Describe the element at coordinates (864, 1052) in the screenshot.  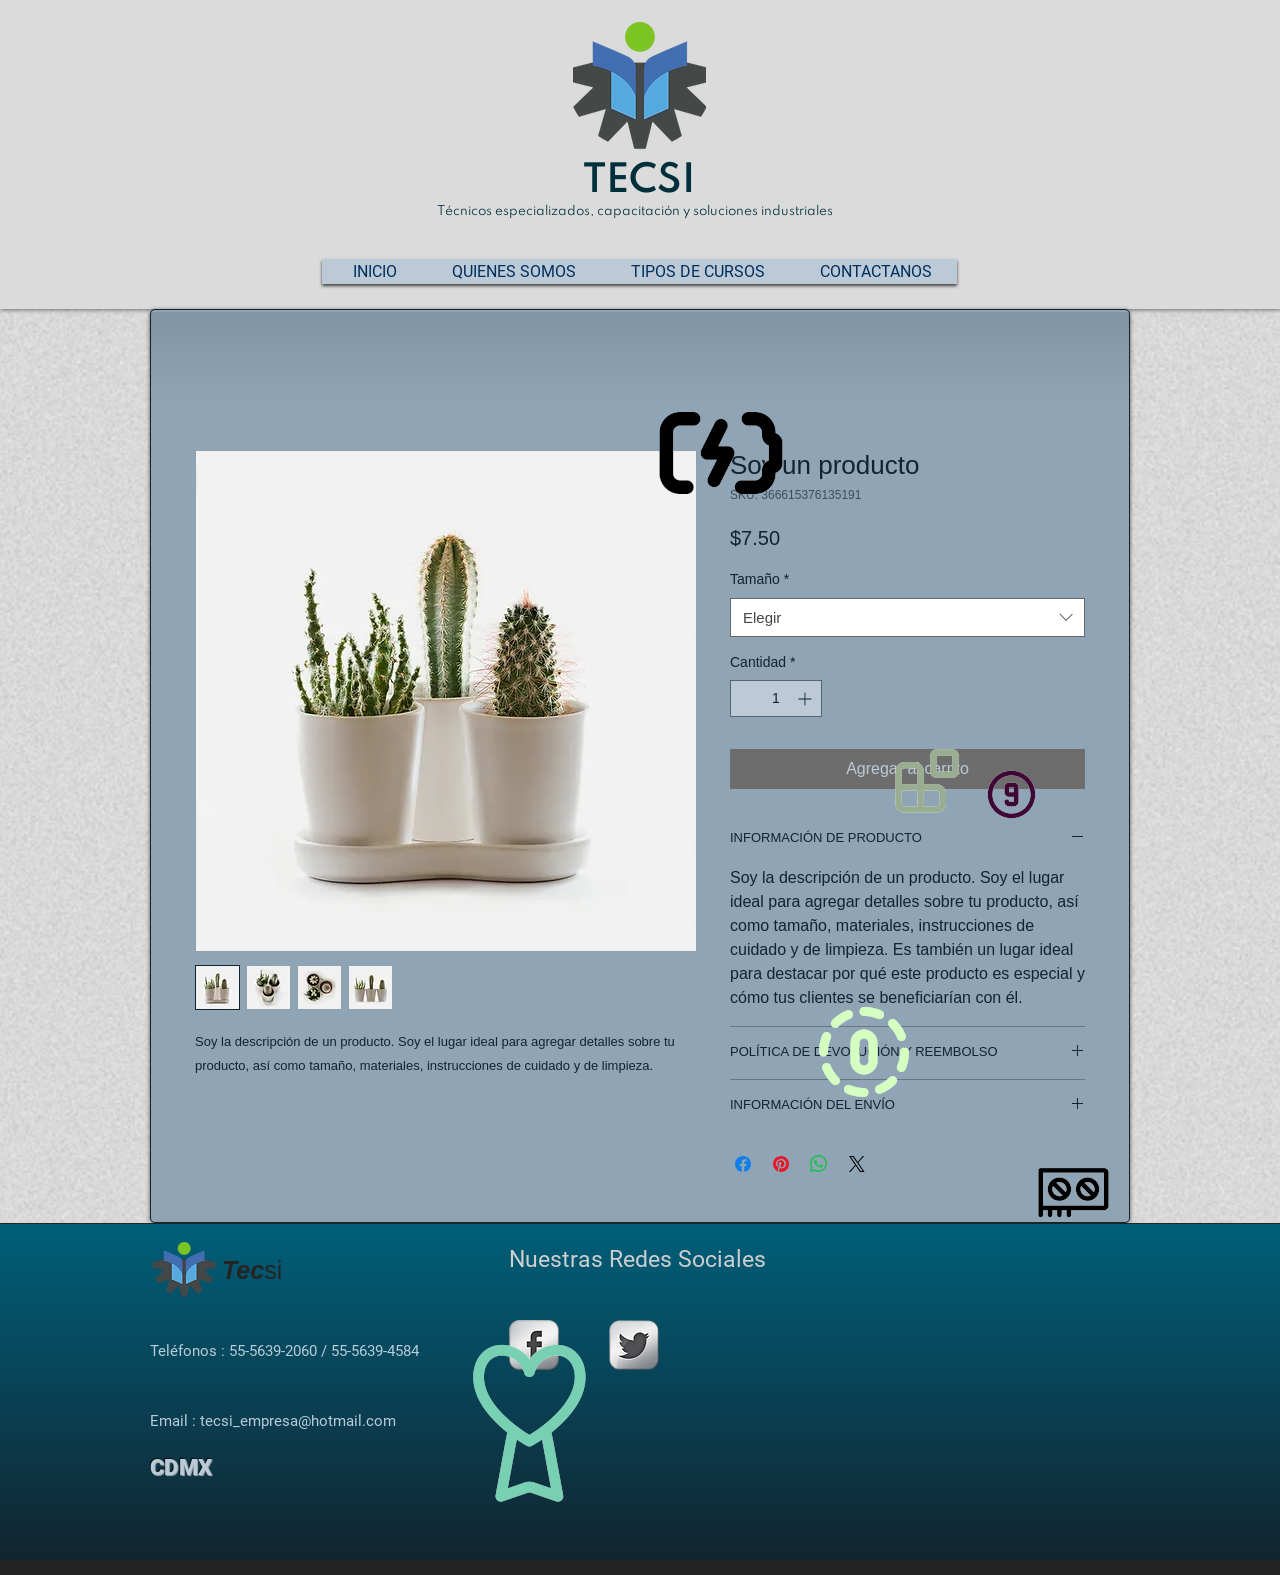
I see `indicates zero items or empty count` at that location.